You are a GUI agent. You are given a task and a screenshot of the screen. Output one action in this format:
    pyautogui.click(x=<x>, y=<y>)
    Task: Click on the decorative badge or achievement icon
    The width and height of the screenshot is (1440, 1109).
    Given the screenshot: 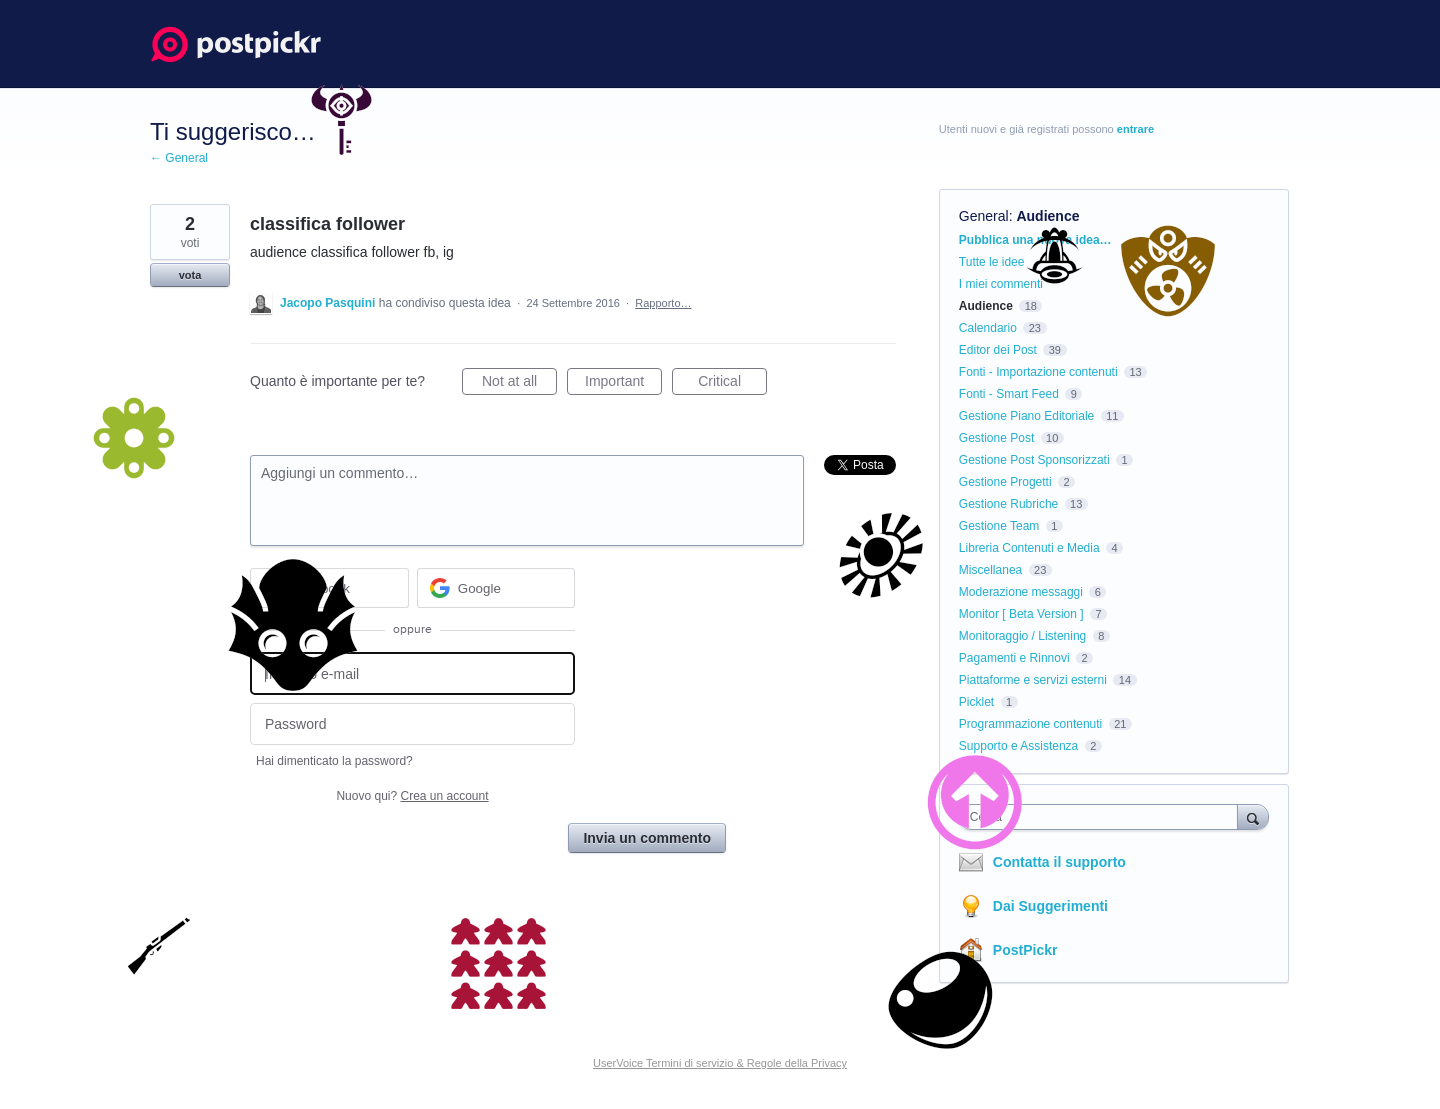 What is the action you would take?
    pyautogui.click(x=134, y=438)
    